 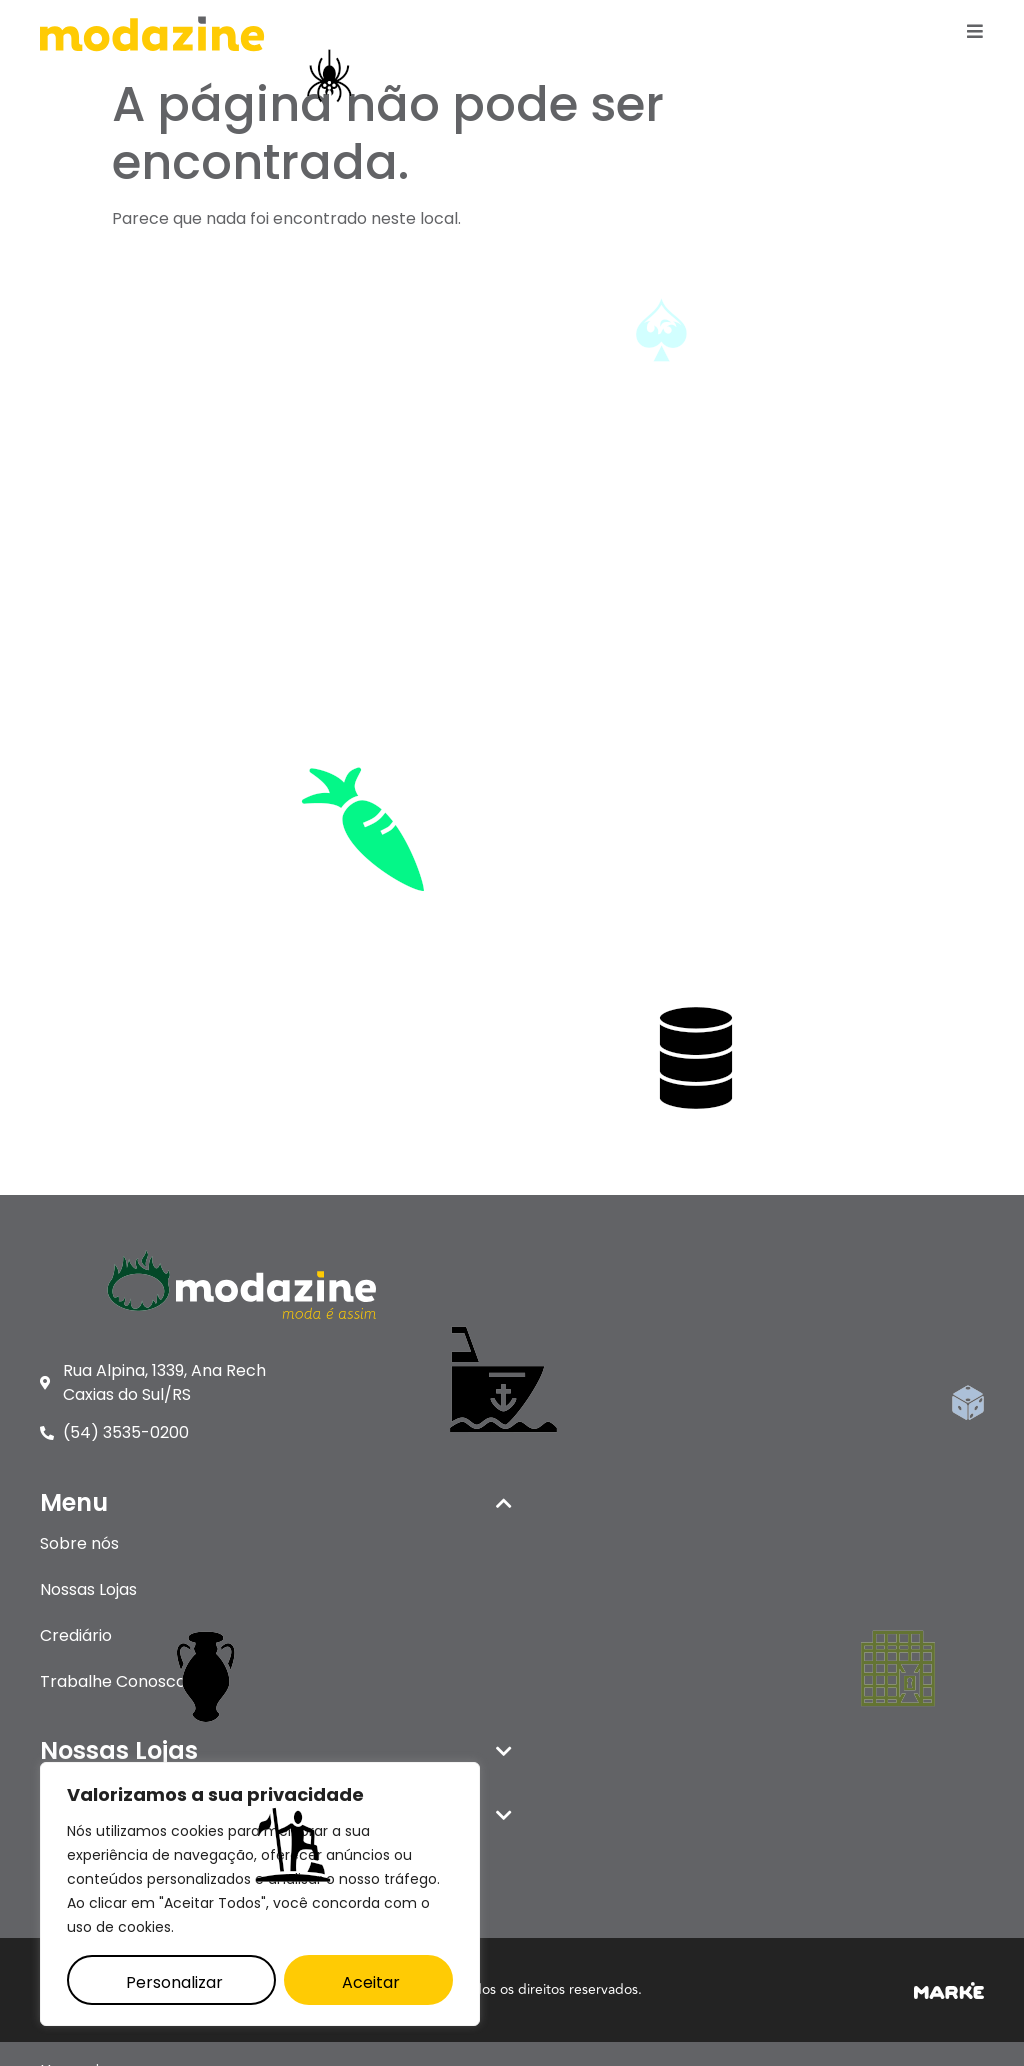 I want to click on activate fire shield or protective ability, so click(x=138, y=1281).